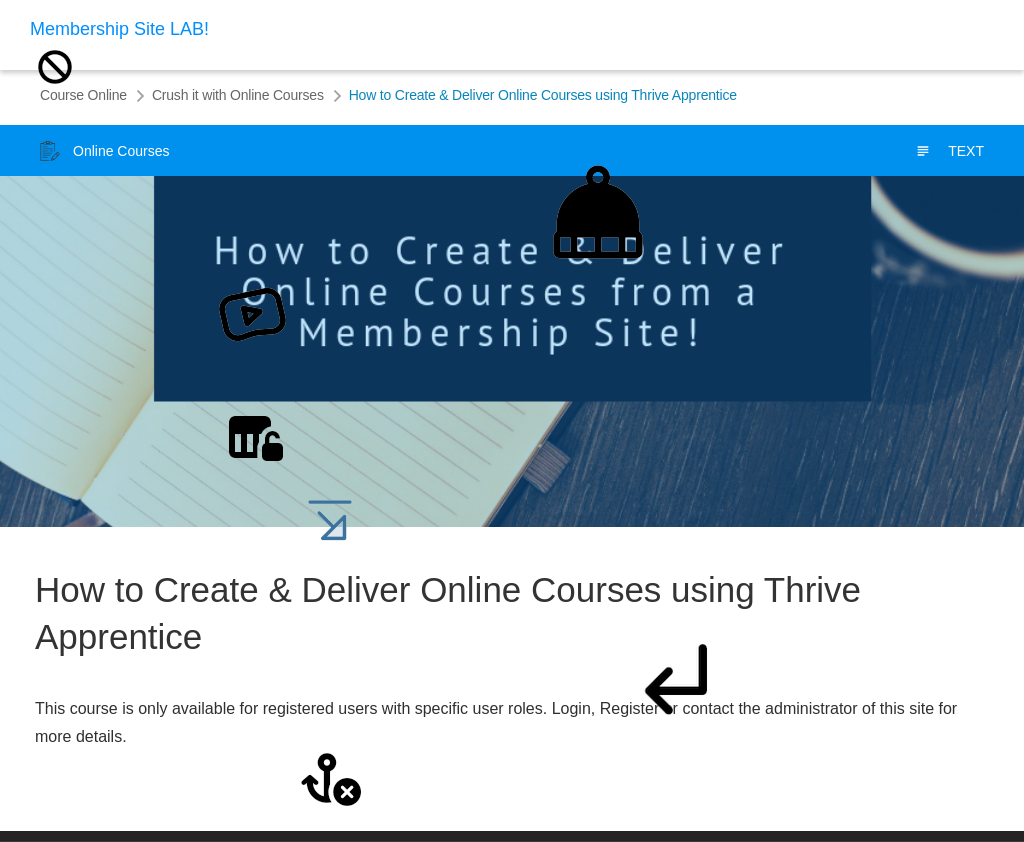  I want to click on unlock a row in a table or spreadsheet, so click(253, 437).